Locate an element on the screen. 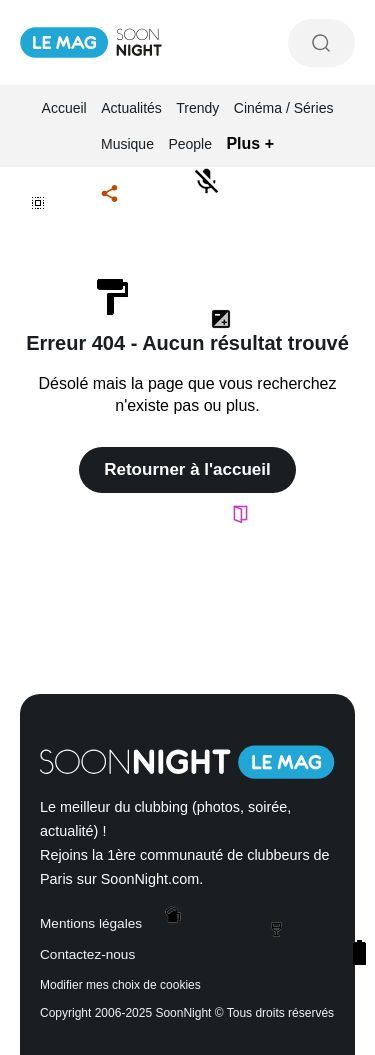 Image resolution: width=375 pixels, height=1055 pixels. apply formatting style to selected content is located at coordinates (112, 297).